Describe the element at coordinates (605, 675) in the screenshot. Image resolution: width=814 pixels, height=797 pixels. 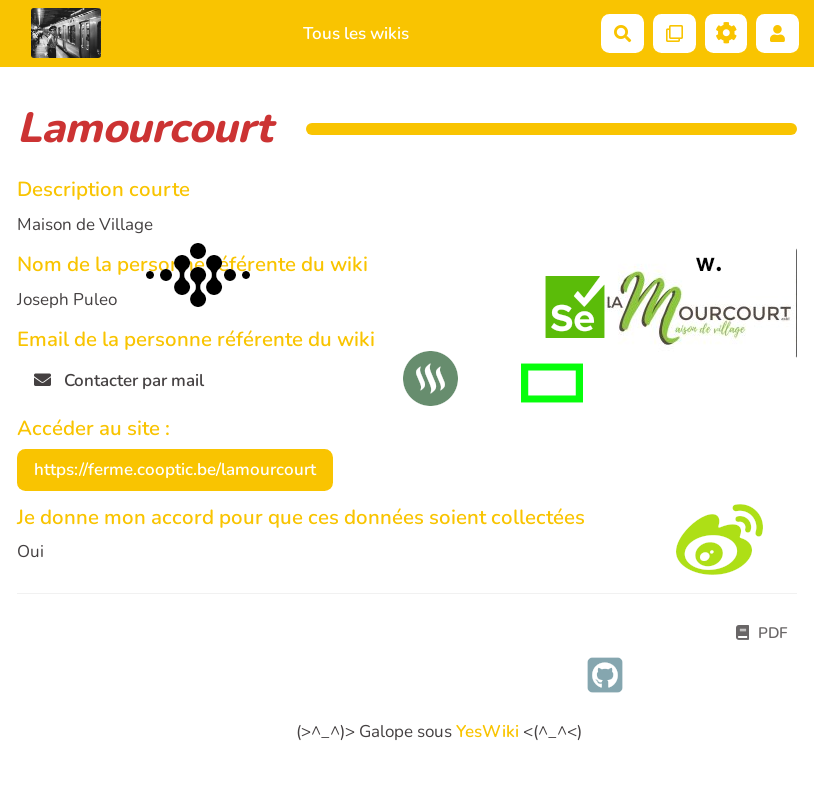
I see `view project on github` at that location.